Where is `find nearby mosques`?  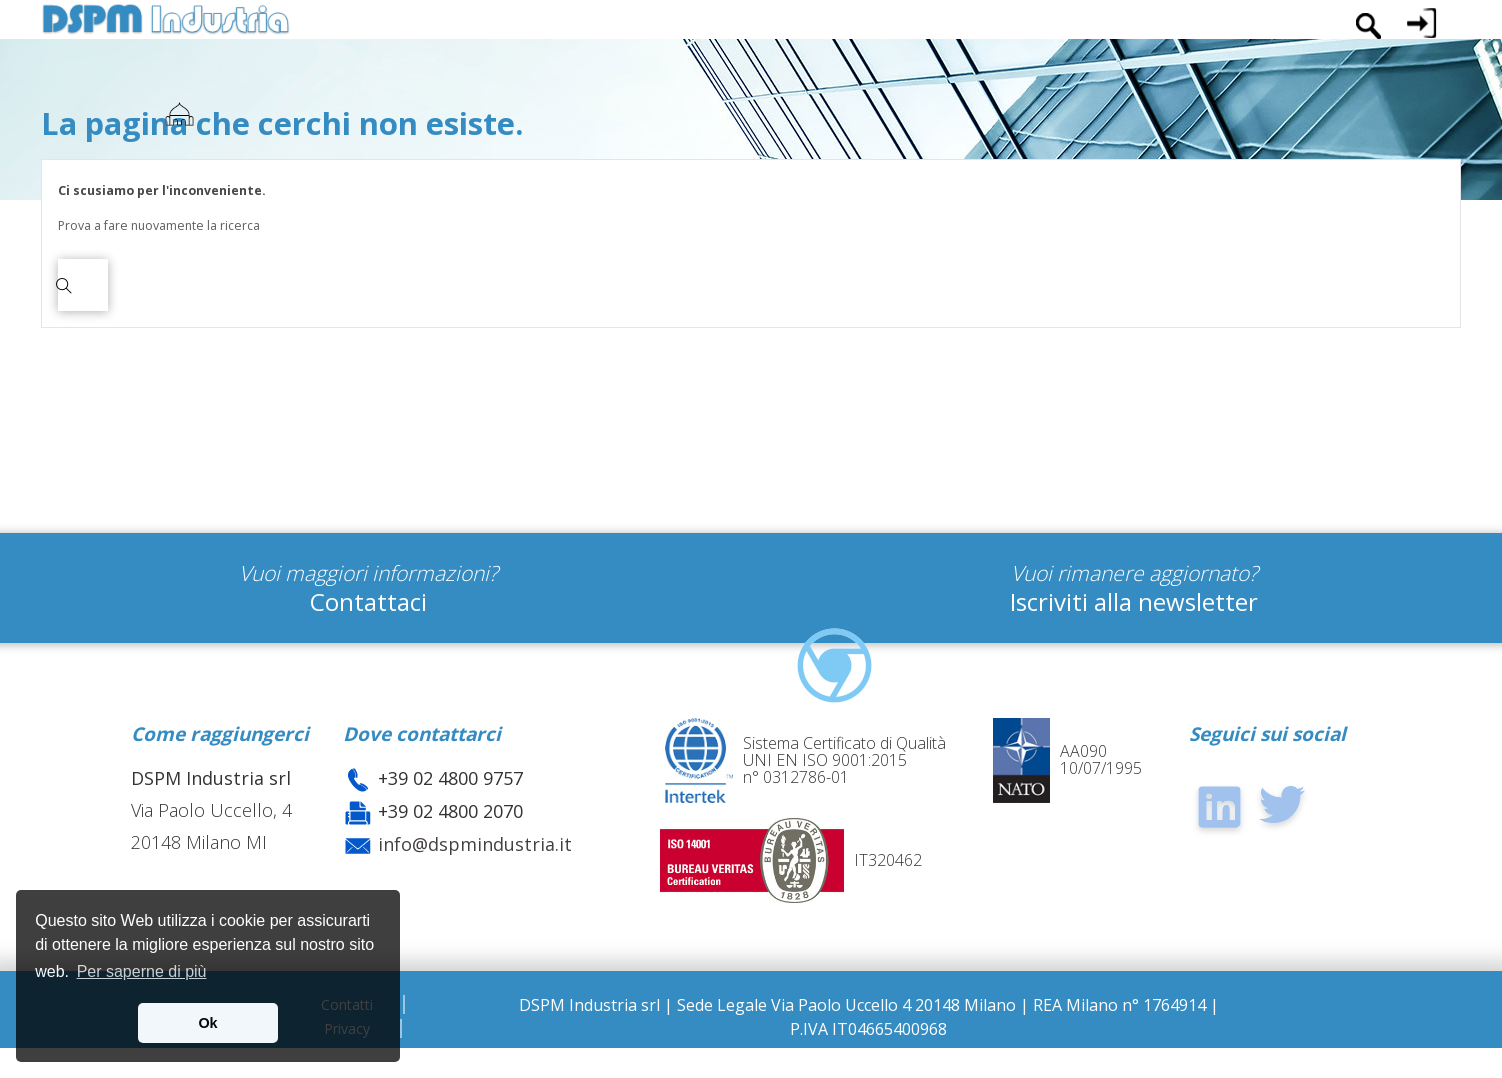 find nearby mosques is located at coordinates (179, 115).